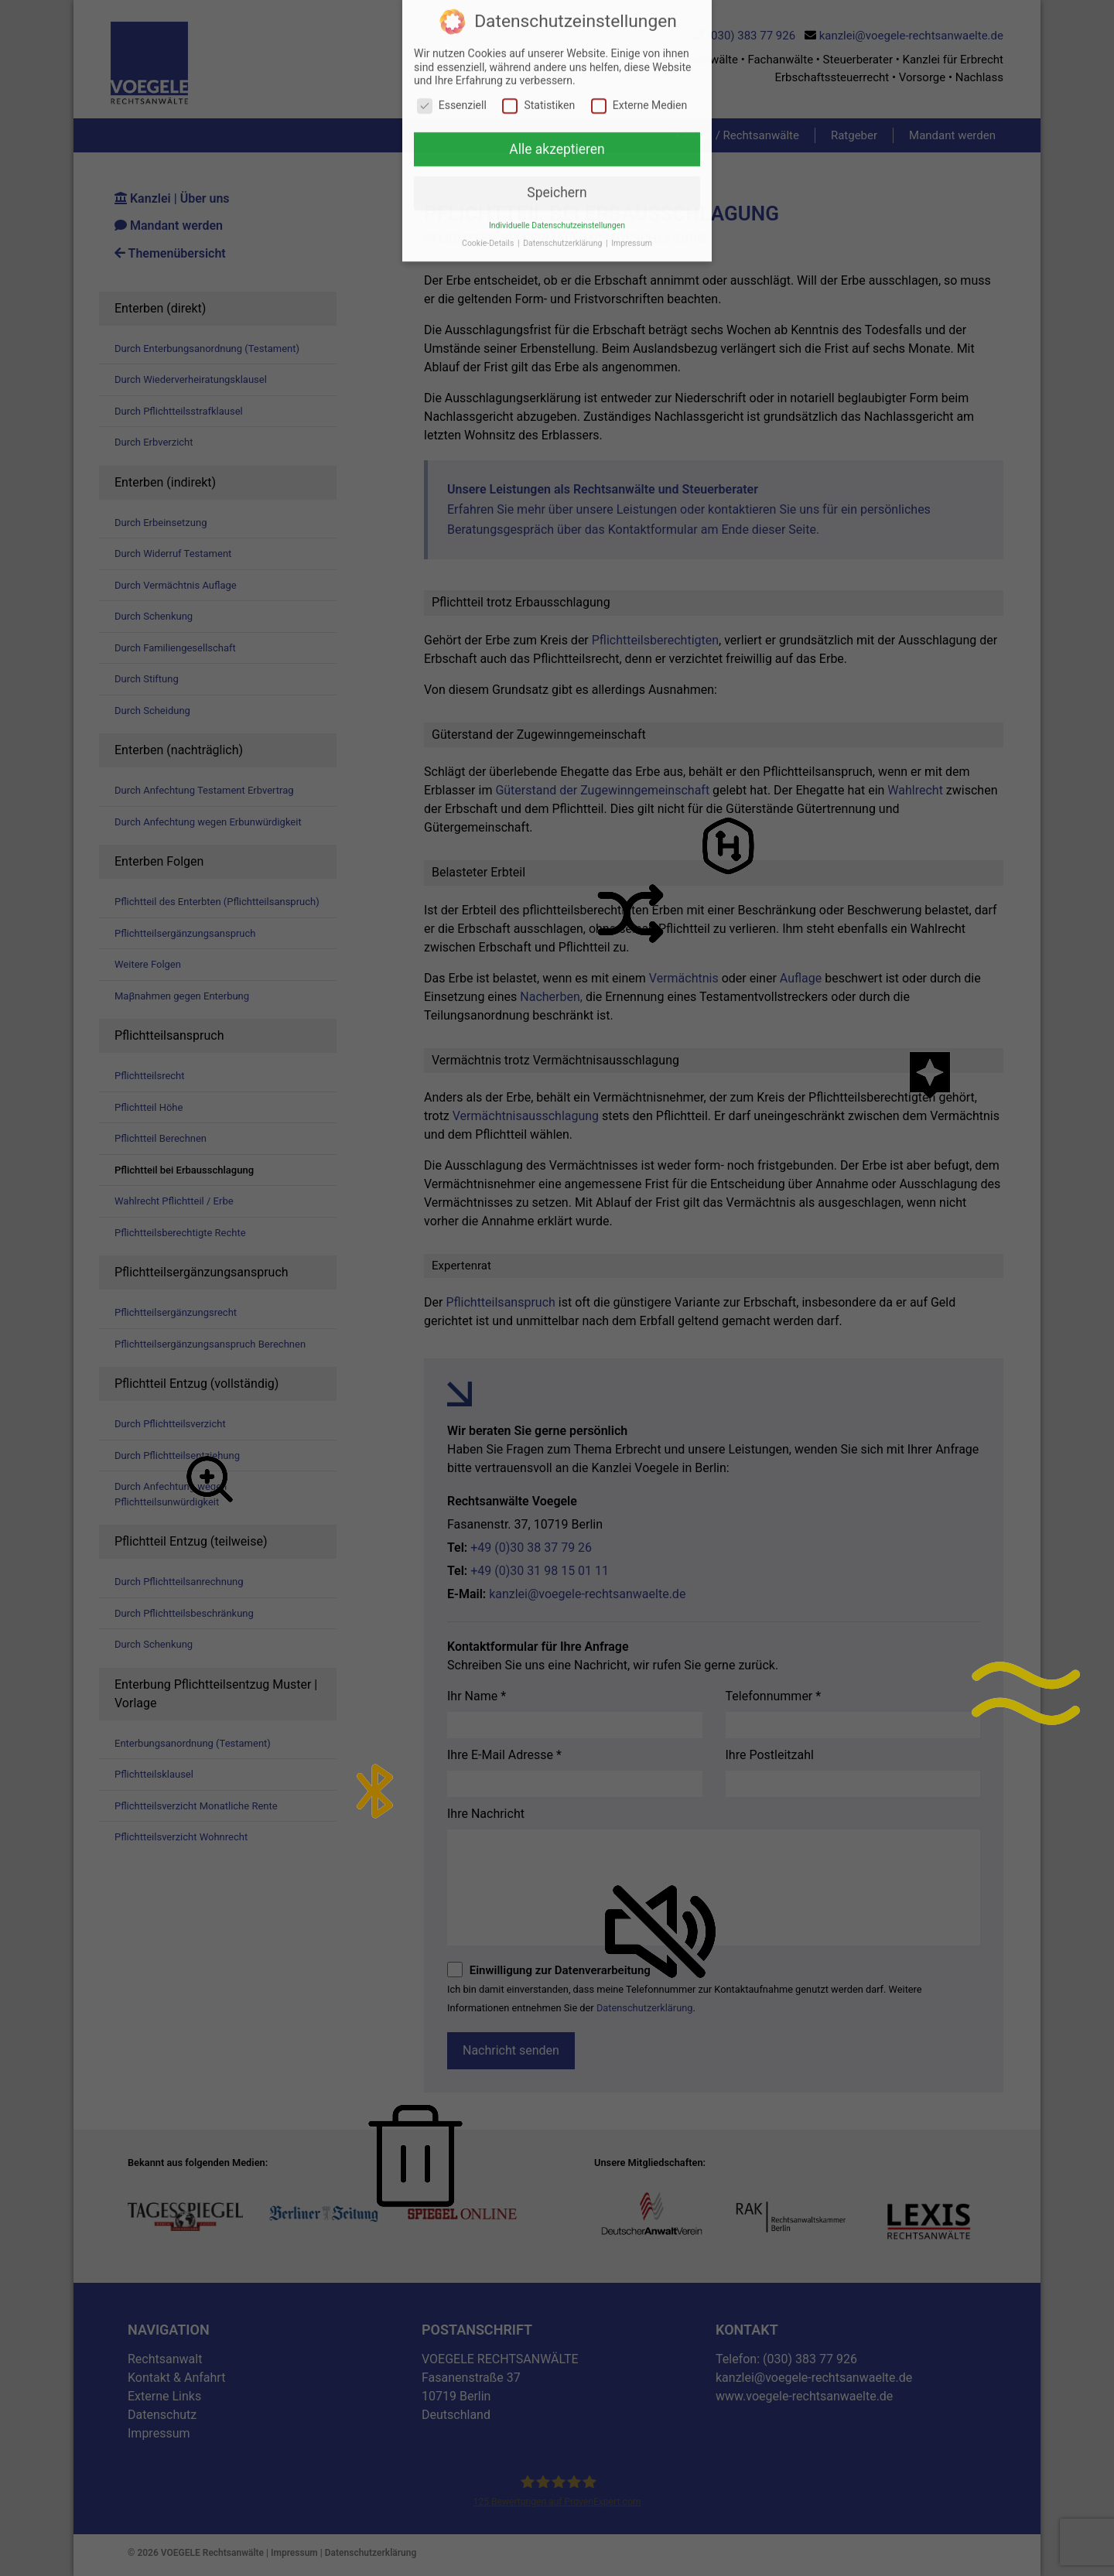  What do you see at coordinates (659, 1932) in the screenshot?
I see `mute audio or sound` at bounding box center [659, 1932].